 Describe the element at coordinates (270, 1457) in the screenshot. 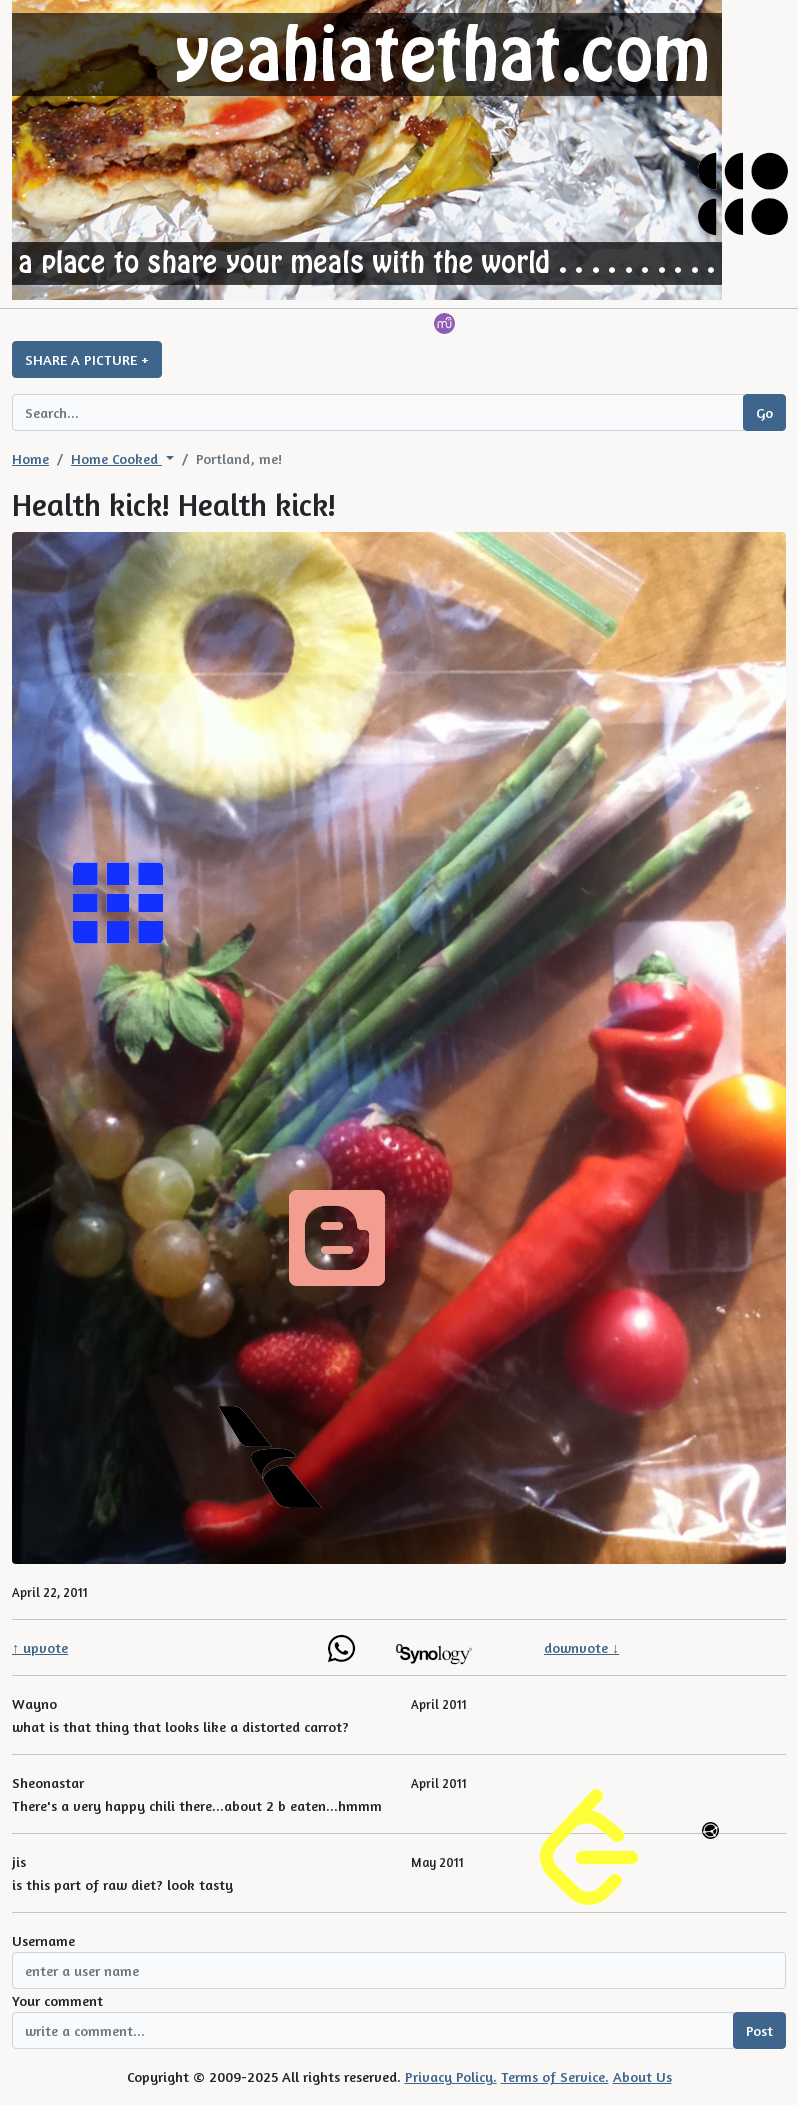

I see `open the American Airlines app` at that location.